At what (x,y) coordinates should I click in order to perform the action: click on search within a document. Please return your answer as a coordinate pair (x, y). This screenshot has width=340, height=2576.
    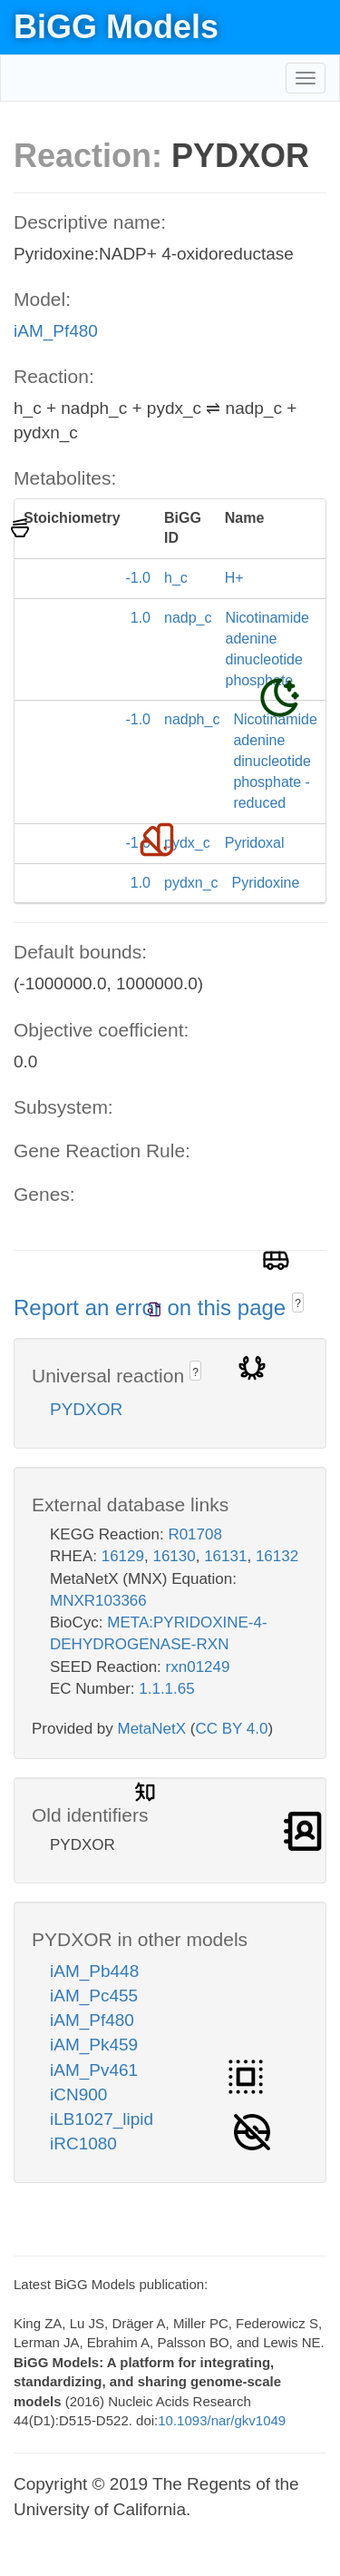
    Looking at the image, I should click on (154, 1309).